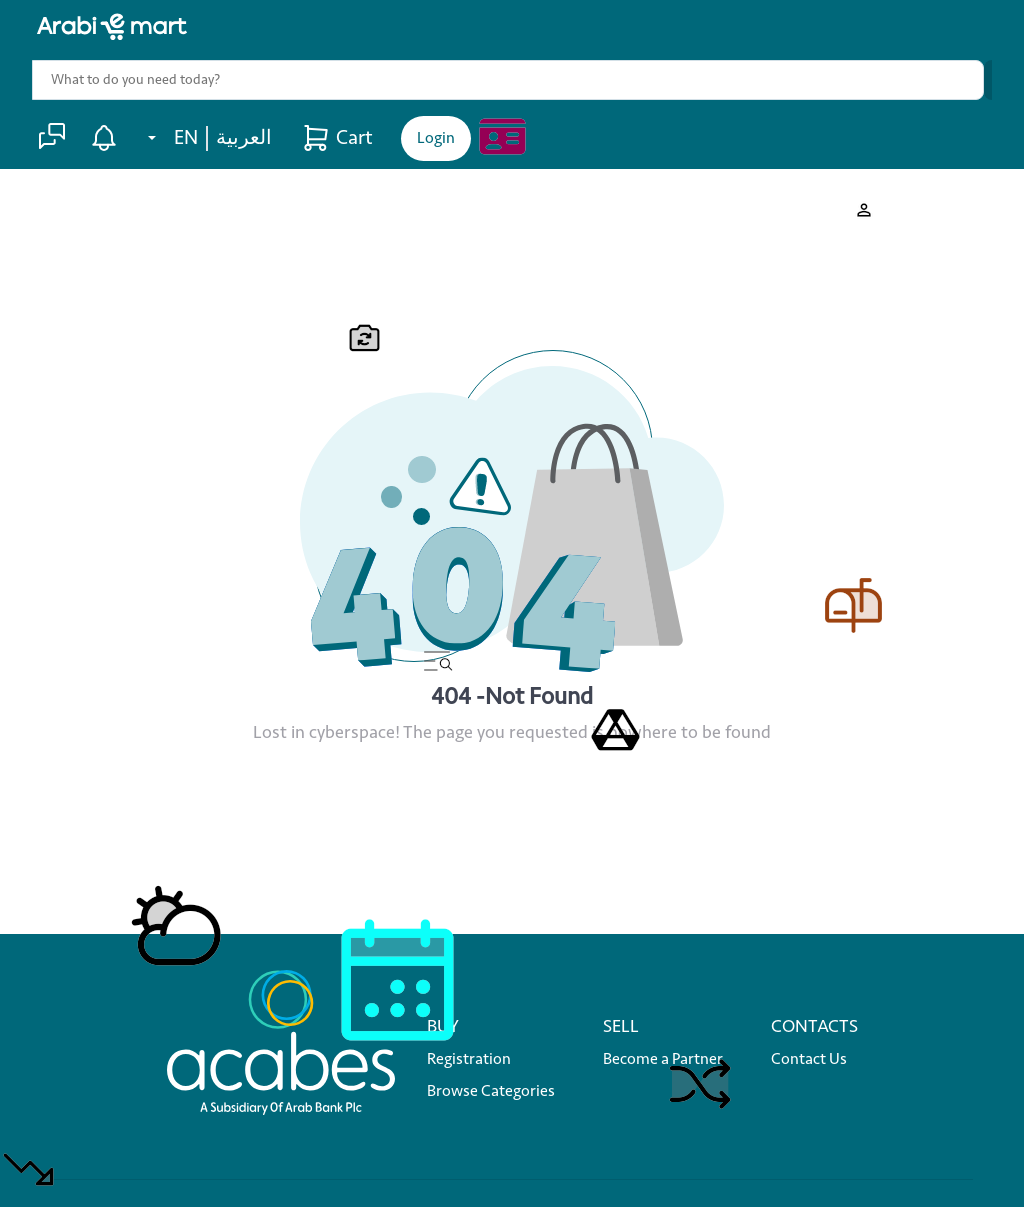  I want to click on access your mailbox or inbox, so click(853, 606).